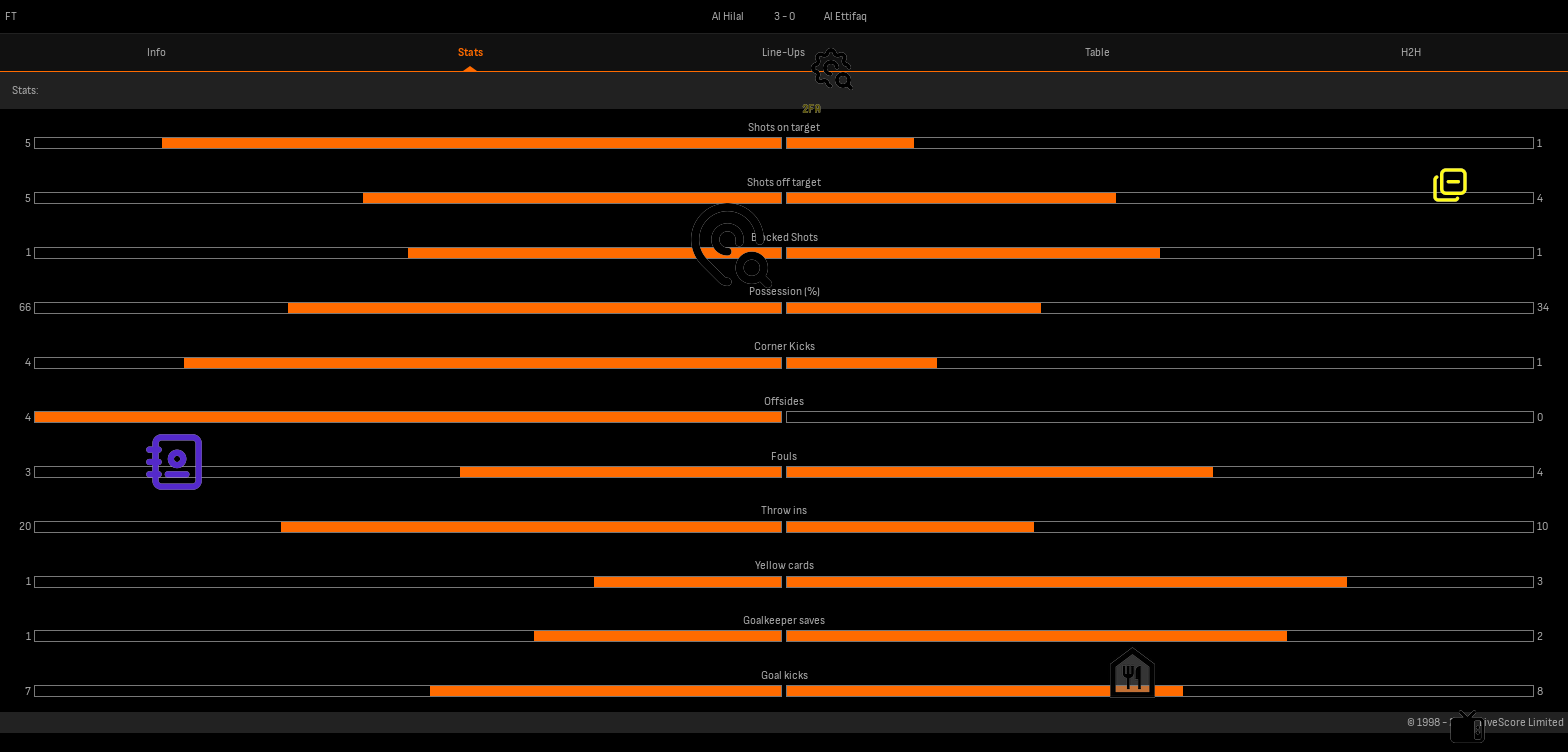  What do you see at coordinates (831, 68) in the screenshot?
I see `search within settings or preferences` at bounding box center [831, 68].